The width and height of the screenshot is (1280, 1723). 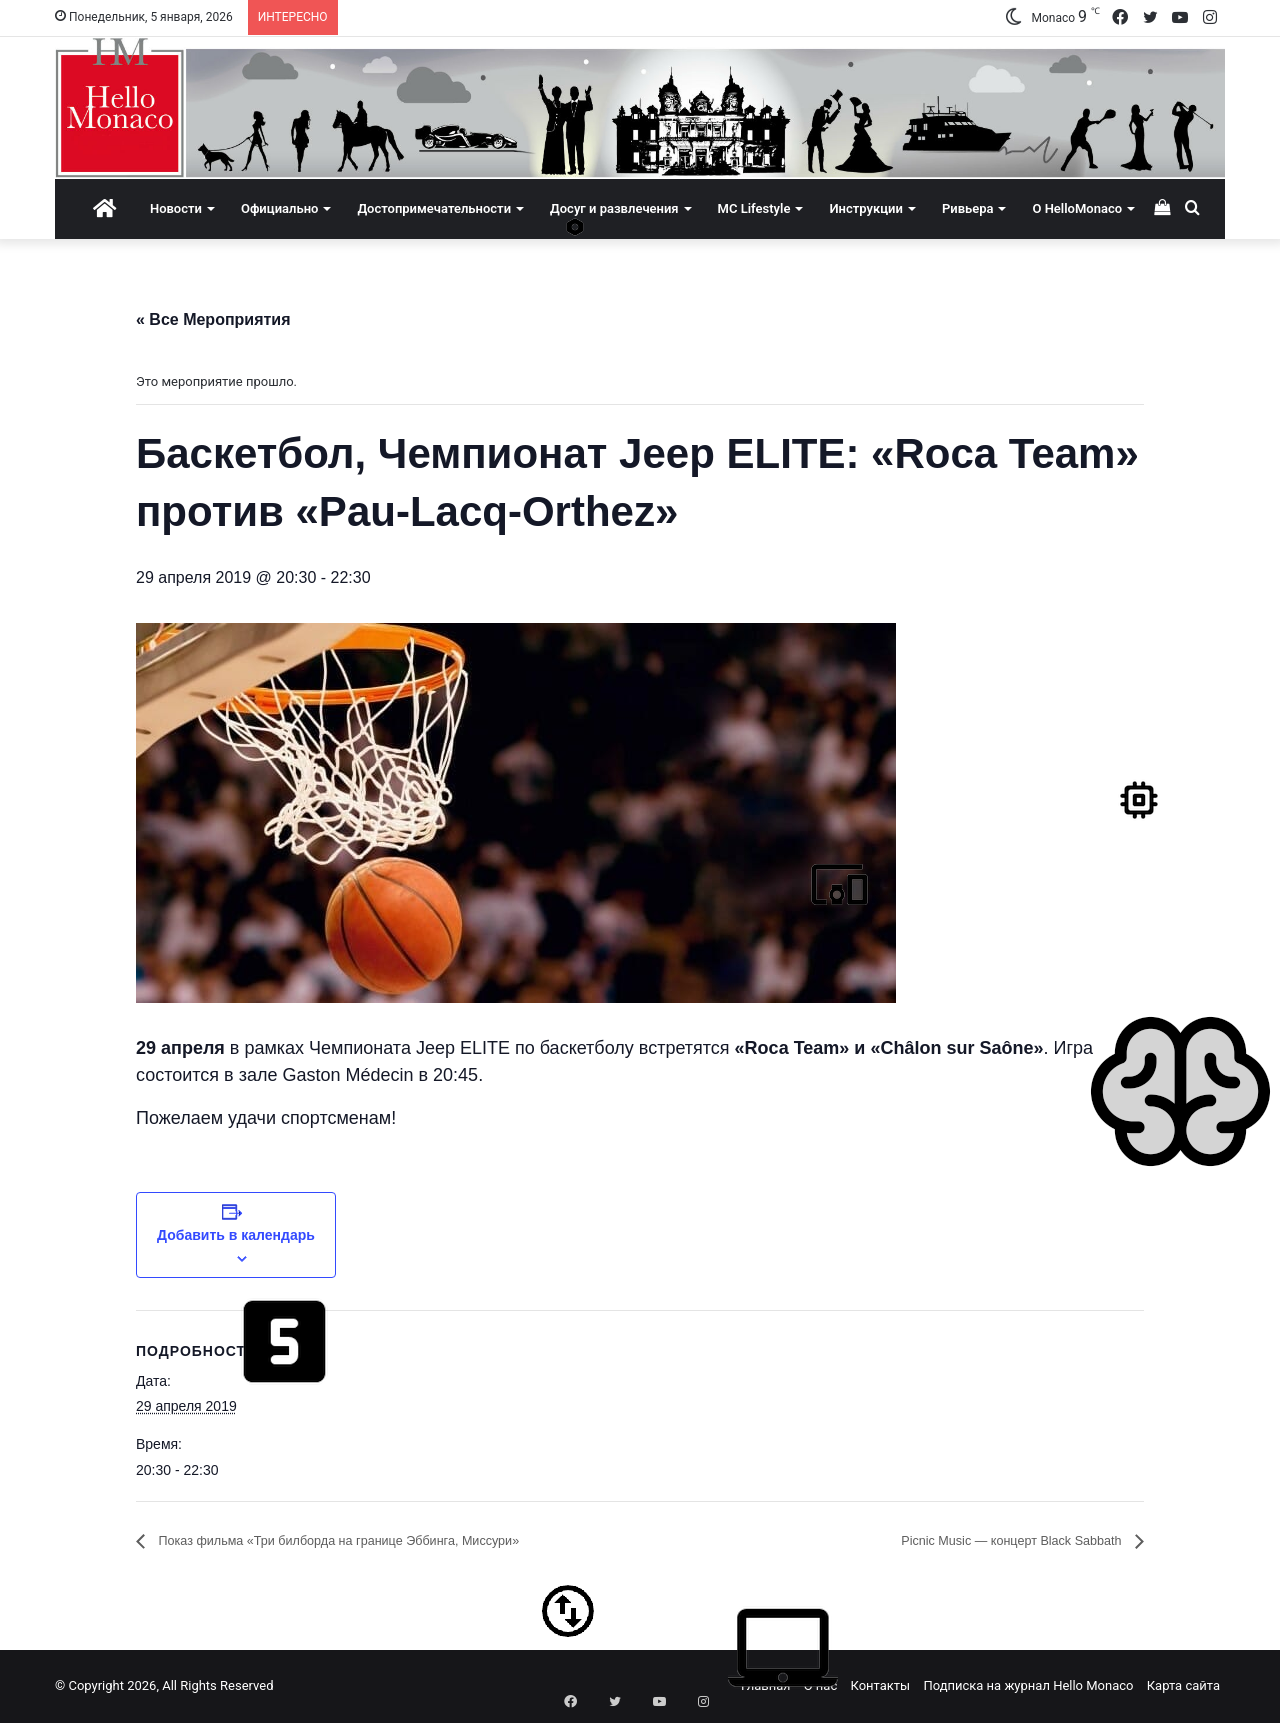 What do you see at coordinates (839, 884) in the screenshot?
I see `view other connected devices` at bounding box center [839, 884].